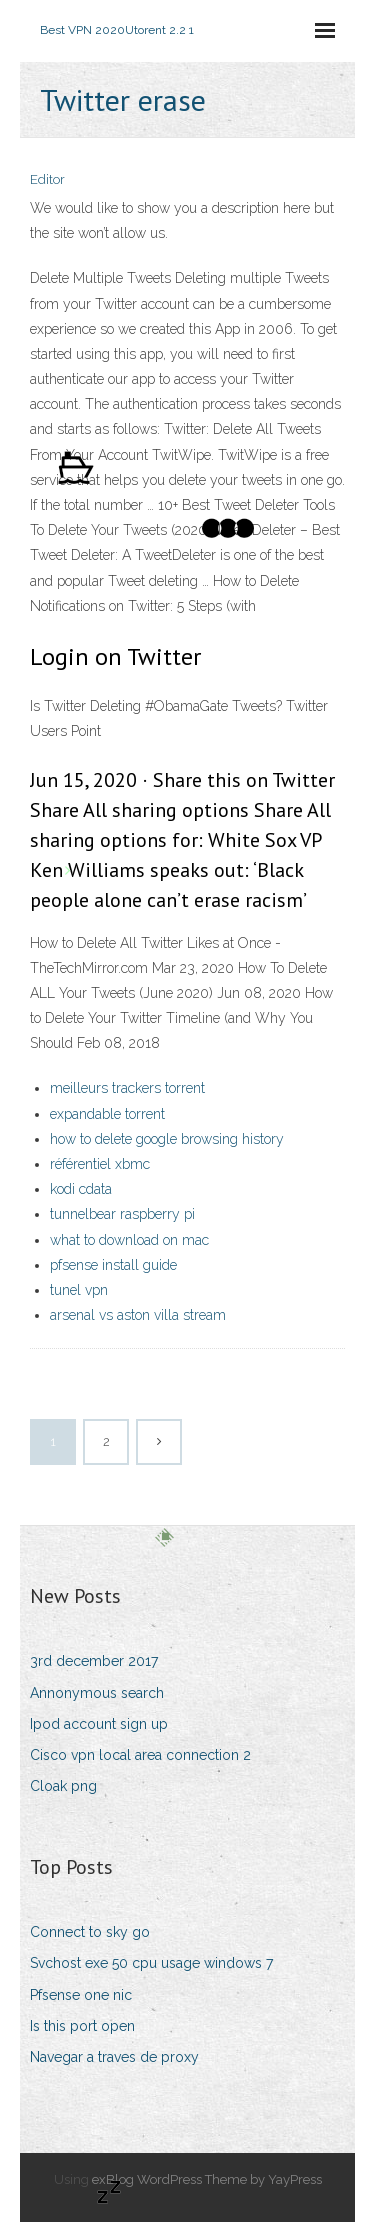  I want to click on view nearby ports or maritime locations, so click(75, 468).